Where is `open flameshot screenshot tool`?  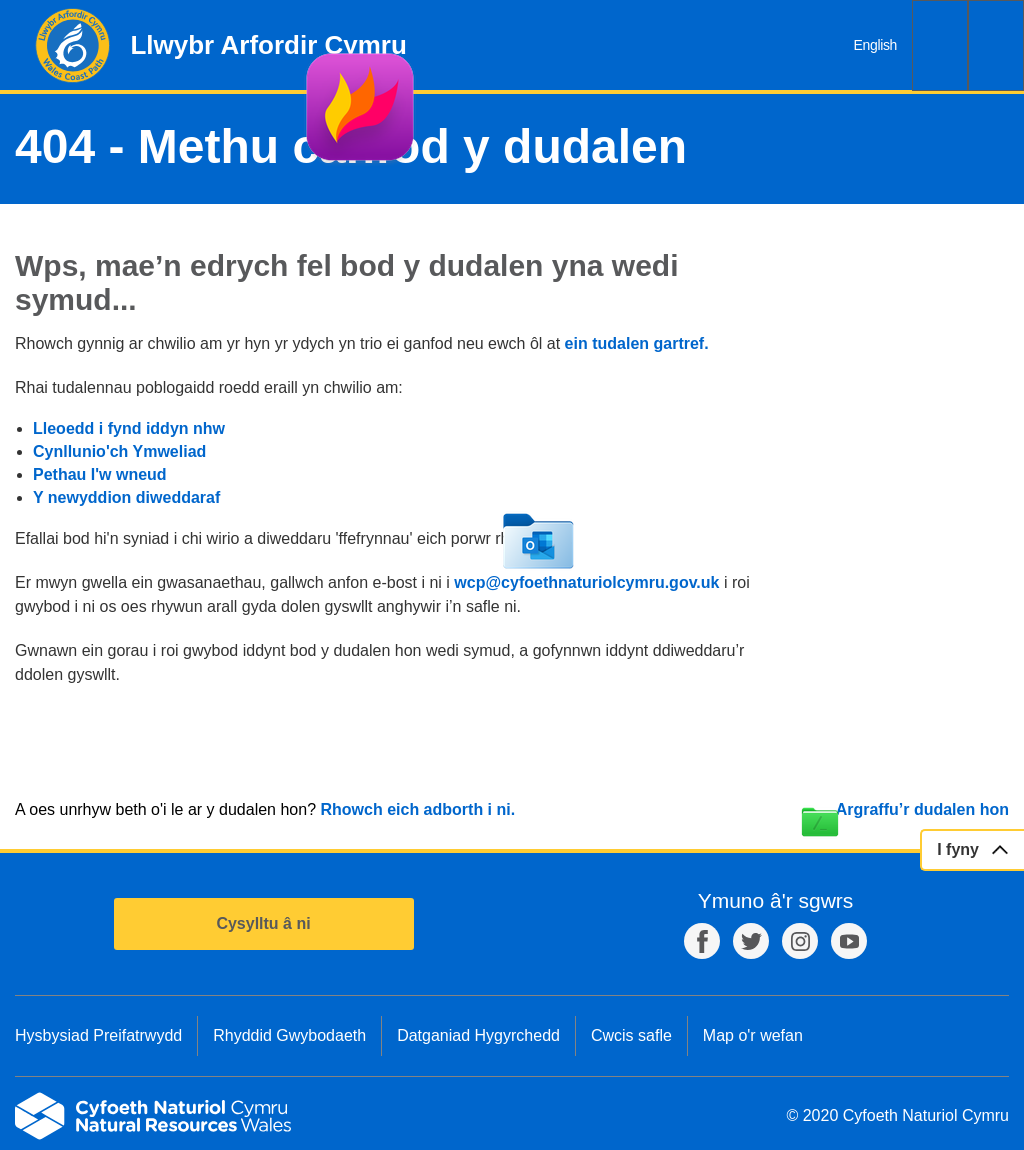
open flameshot screenshot tool is located at coordinates (360, 107).